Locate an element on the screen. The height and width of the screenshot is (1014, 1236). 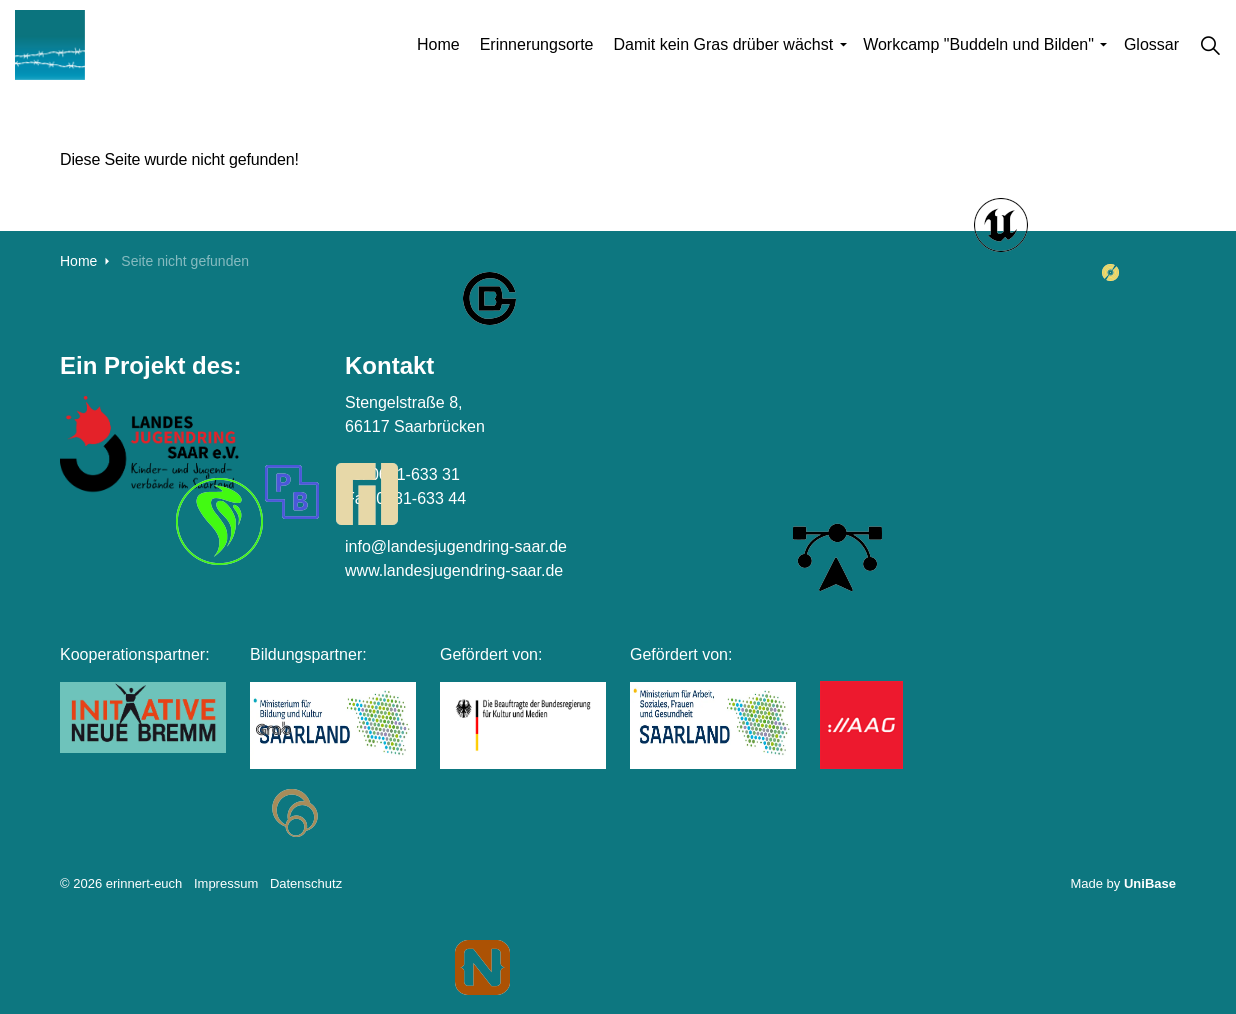
pocketbase logo - open-source backend service is located at coordinates (292, 492).